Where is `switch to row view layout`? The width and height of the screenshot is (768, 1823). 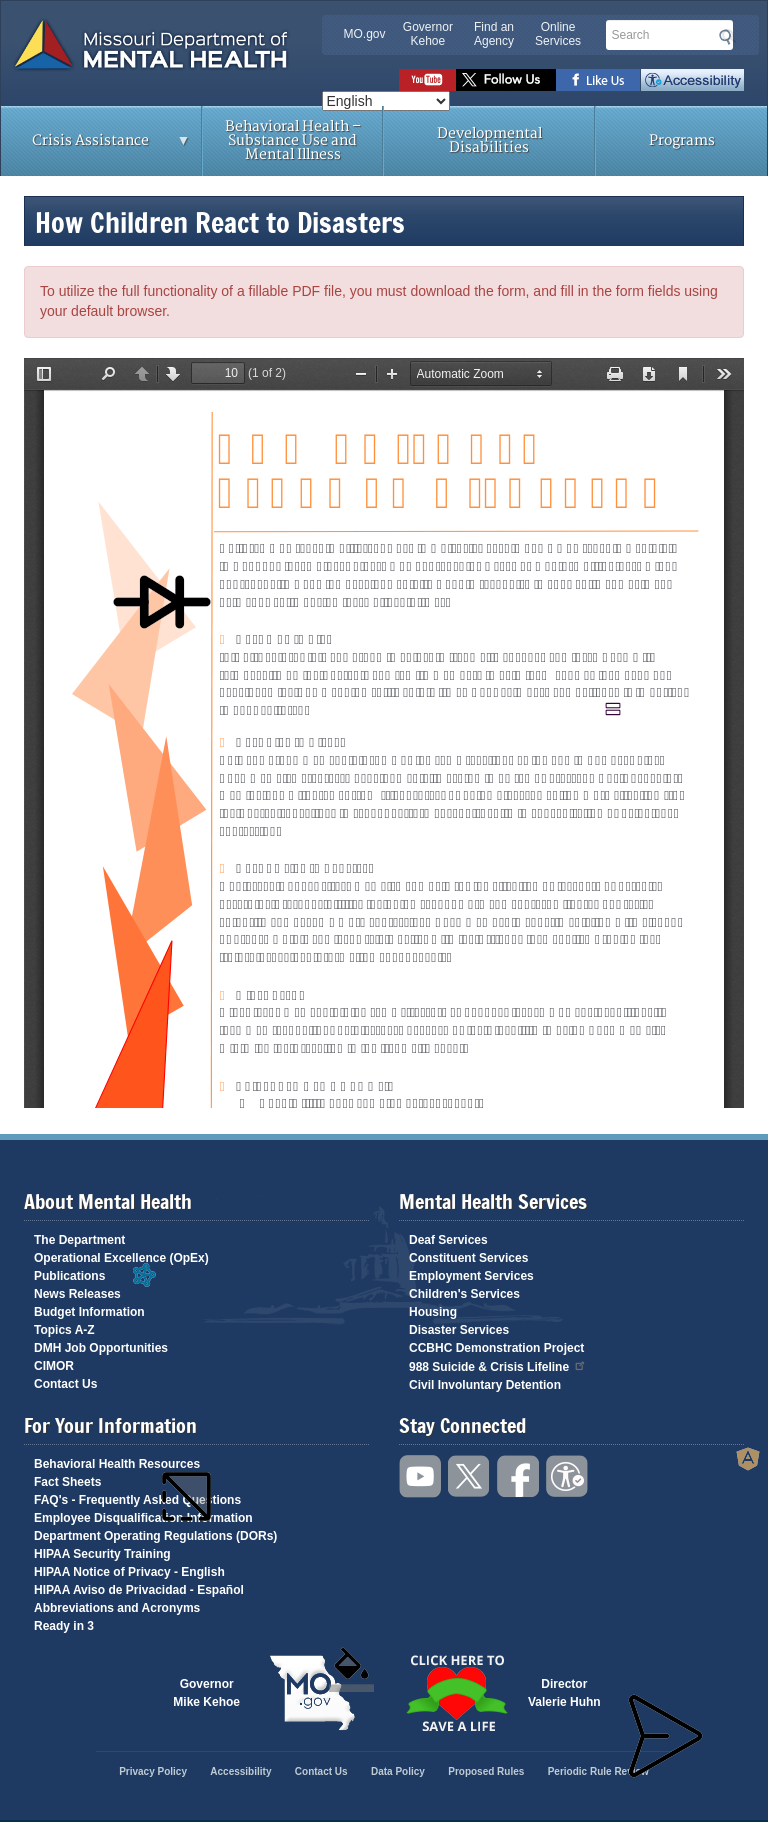 switch to row view layout is located at coordinates (613, 709).